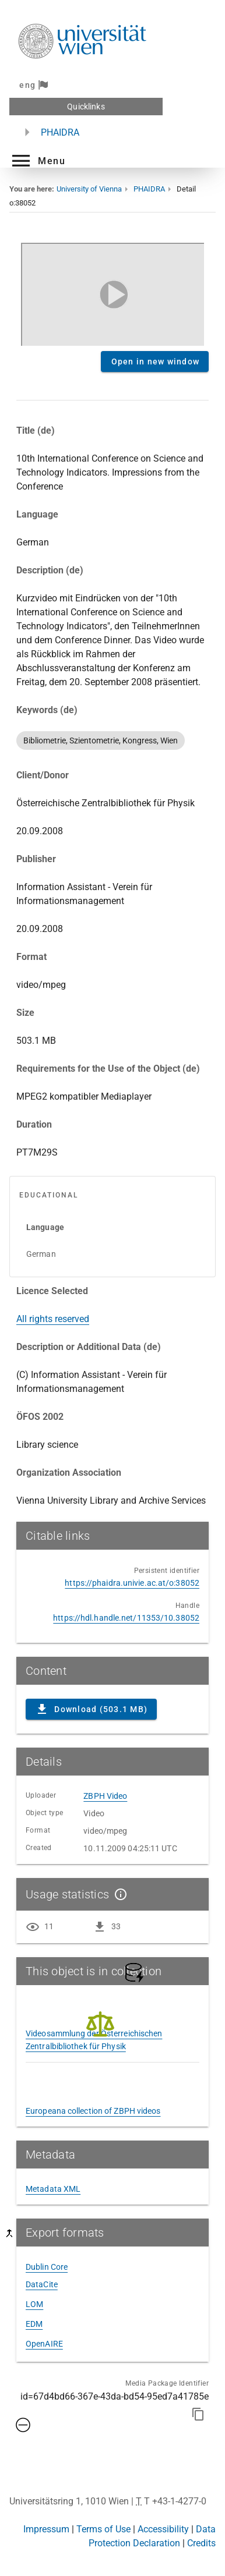 The image size is (225, 2576). Describe the element at coordinates (9, 2233) in the screenshot. I see `merge multiple calls into a conference call` at that location.